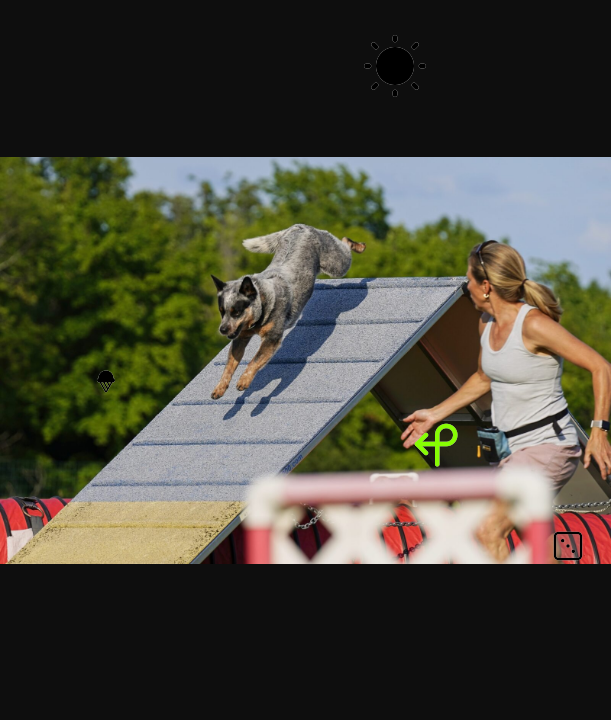 The image size is (611, 720). I want to click on undo or go back to previous state, so click(435, 444).